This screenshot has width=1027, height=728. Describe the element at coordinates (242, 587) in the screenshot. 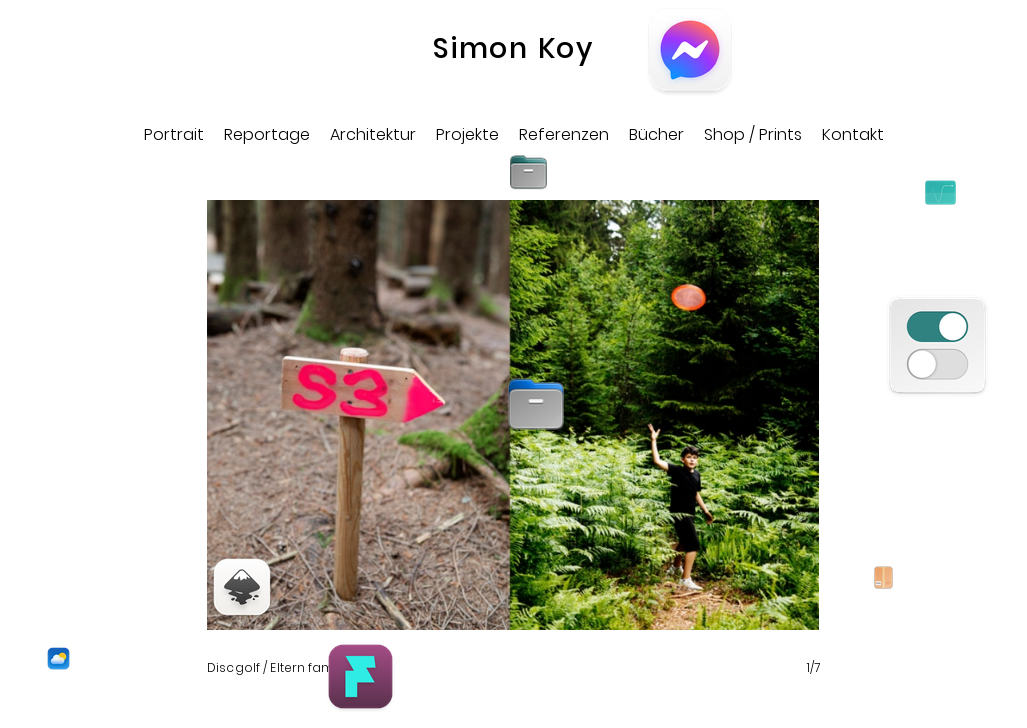

I see `open inkscape vector graphics editor` at that location.